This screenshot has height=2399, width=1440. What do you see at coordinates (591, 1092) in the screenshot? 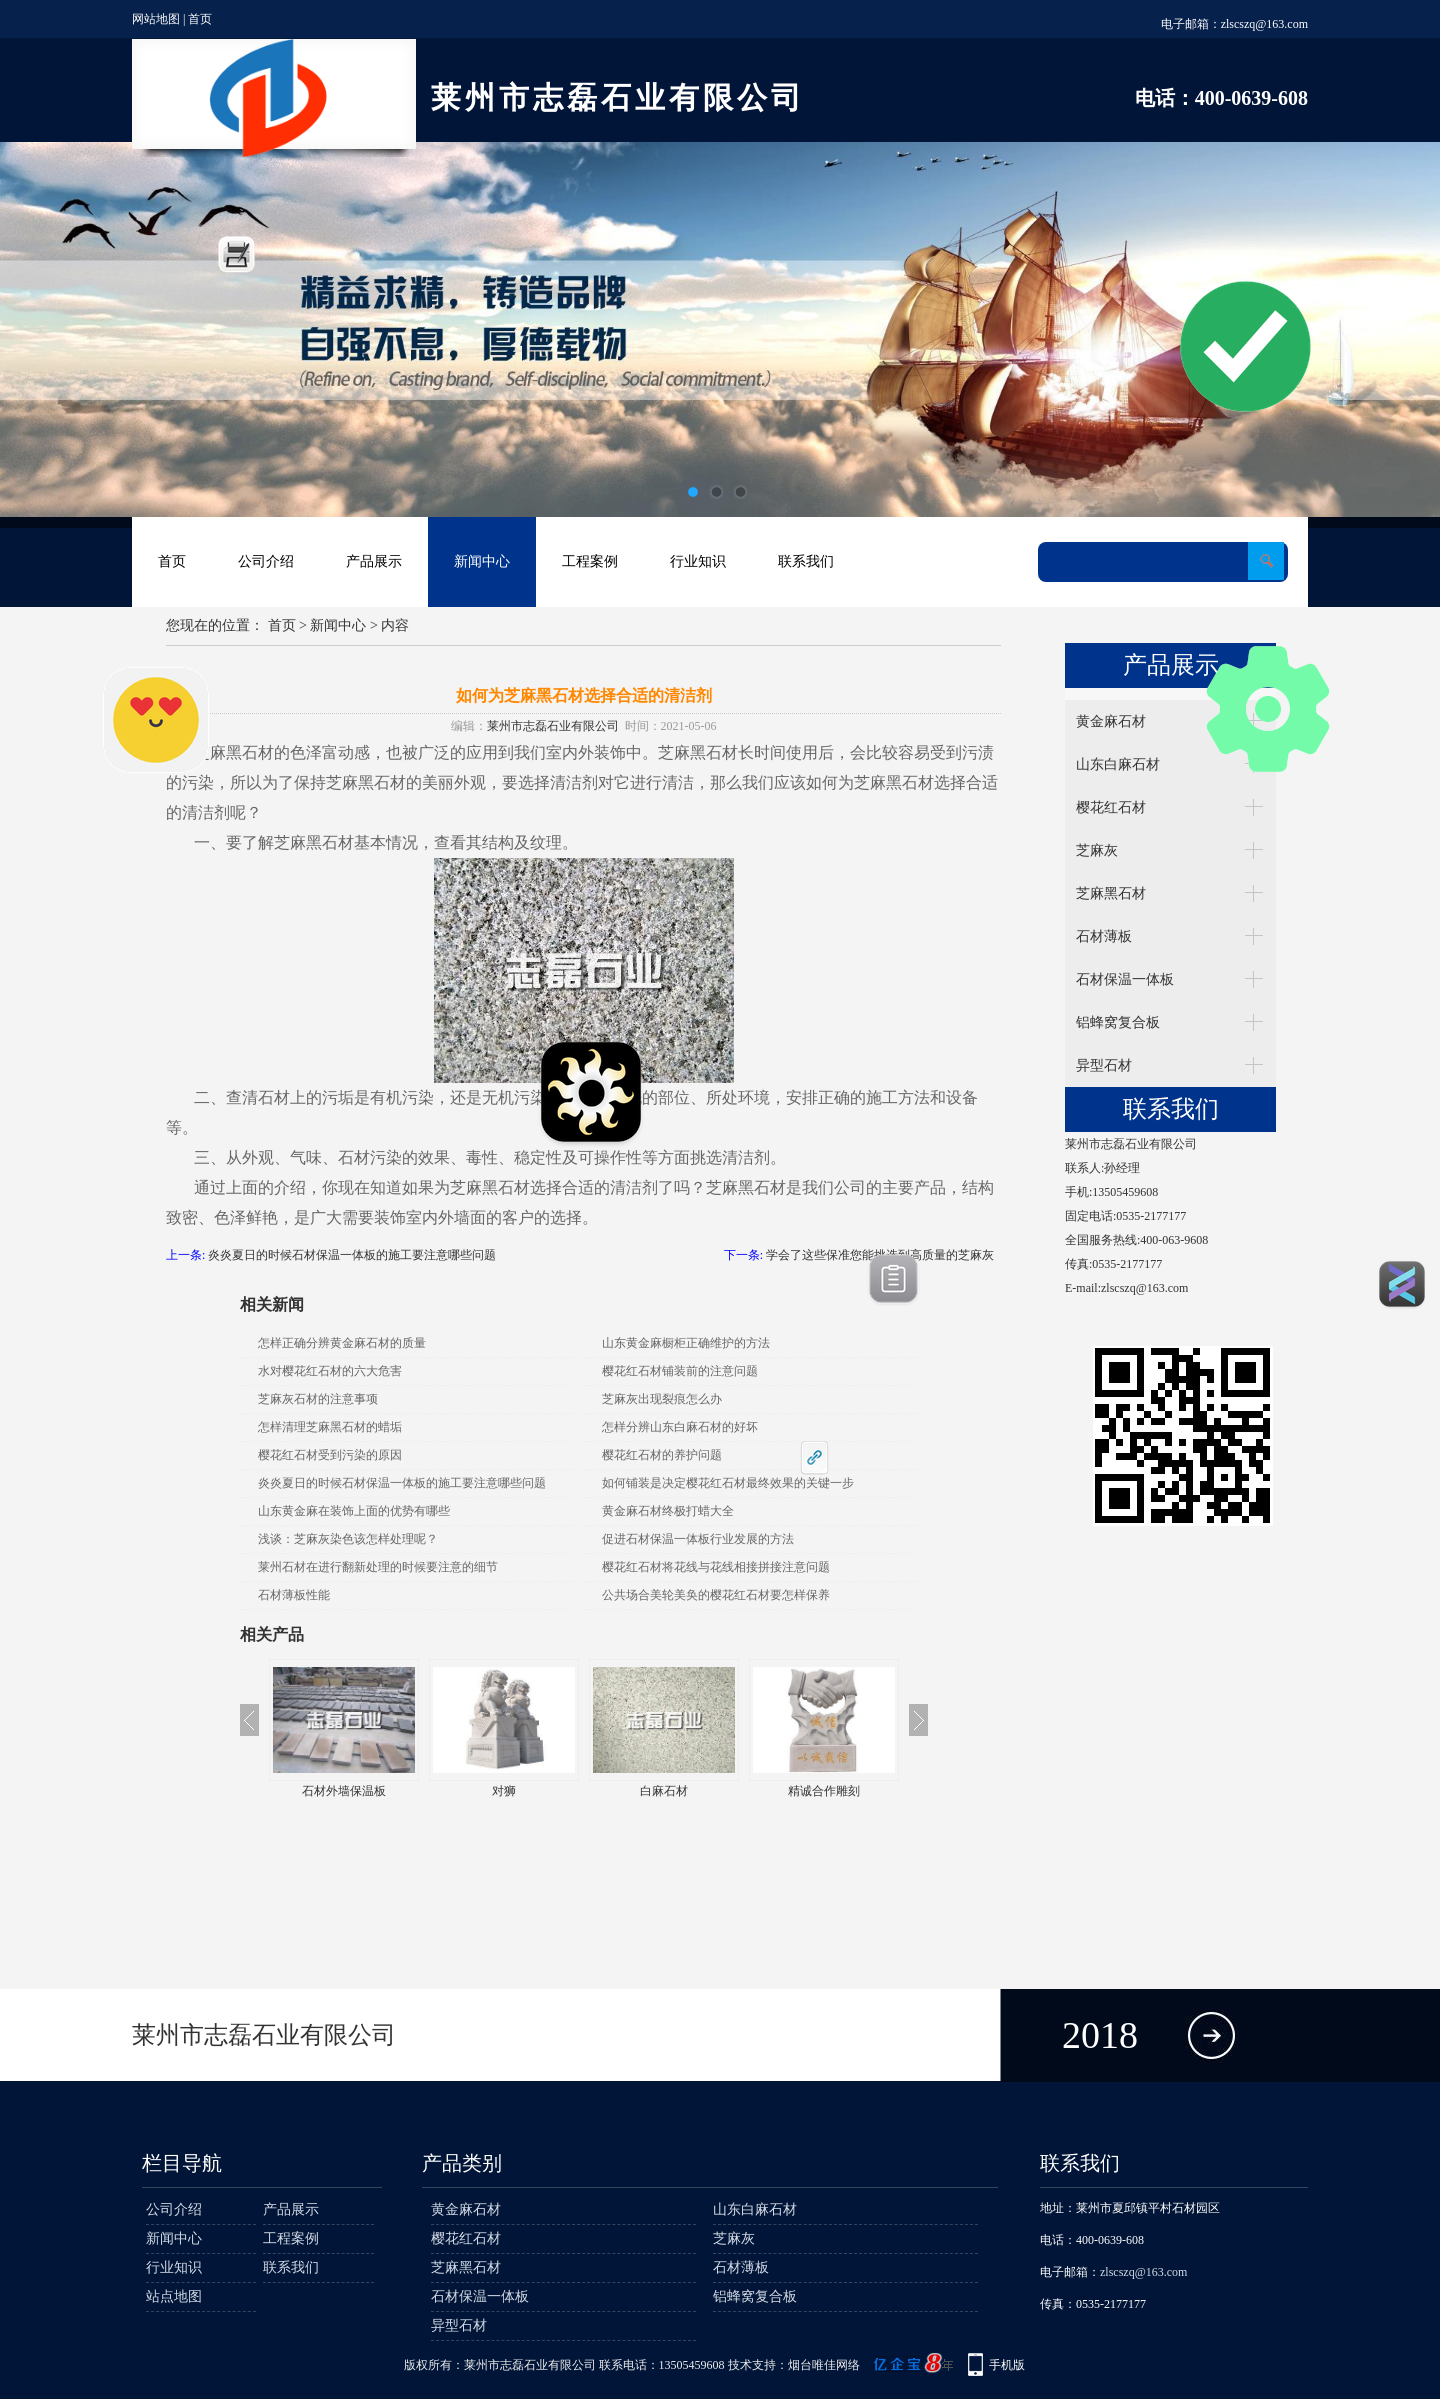
I see `launch Hearts of Iron 2 game` at bounding box center [591, 1092].